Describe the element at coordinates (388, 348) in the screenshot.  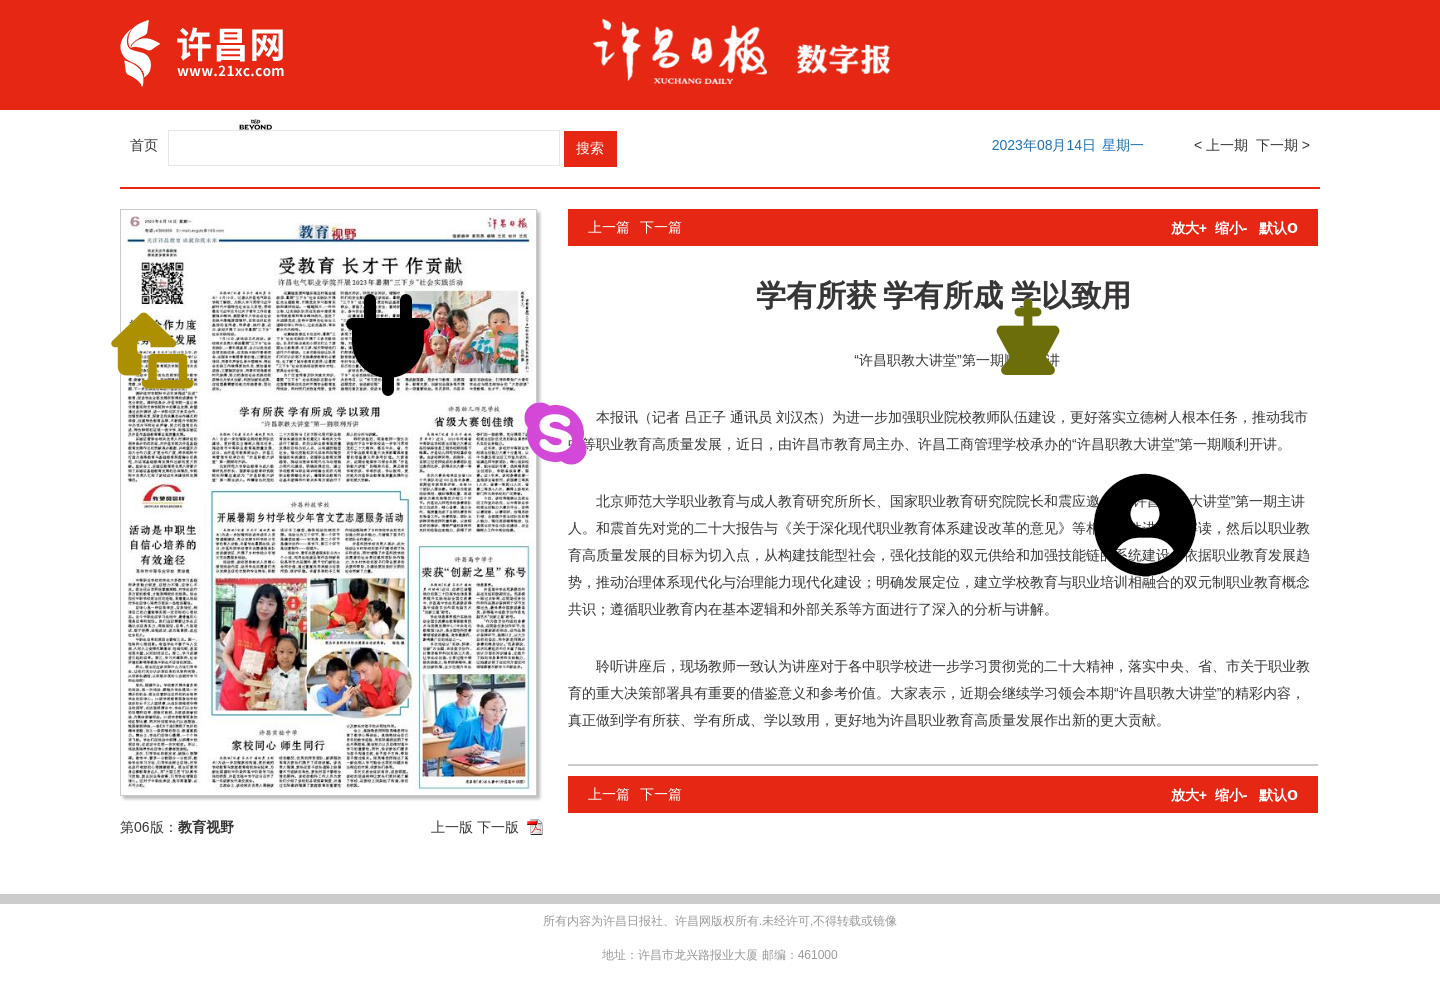
I see `connect to power source` at that location.